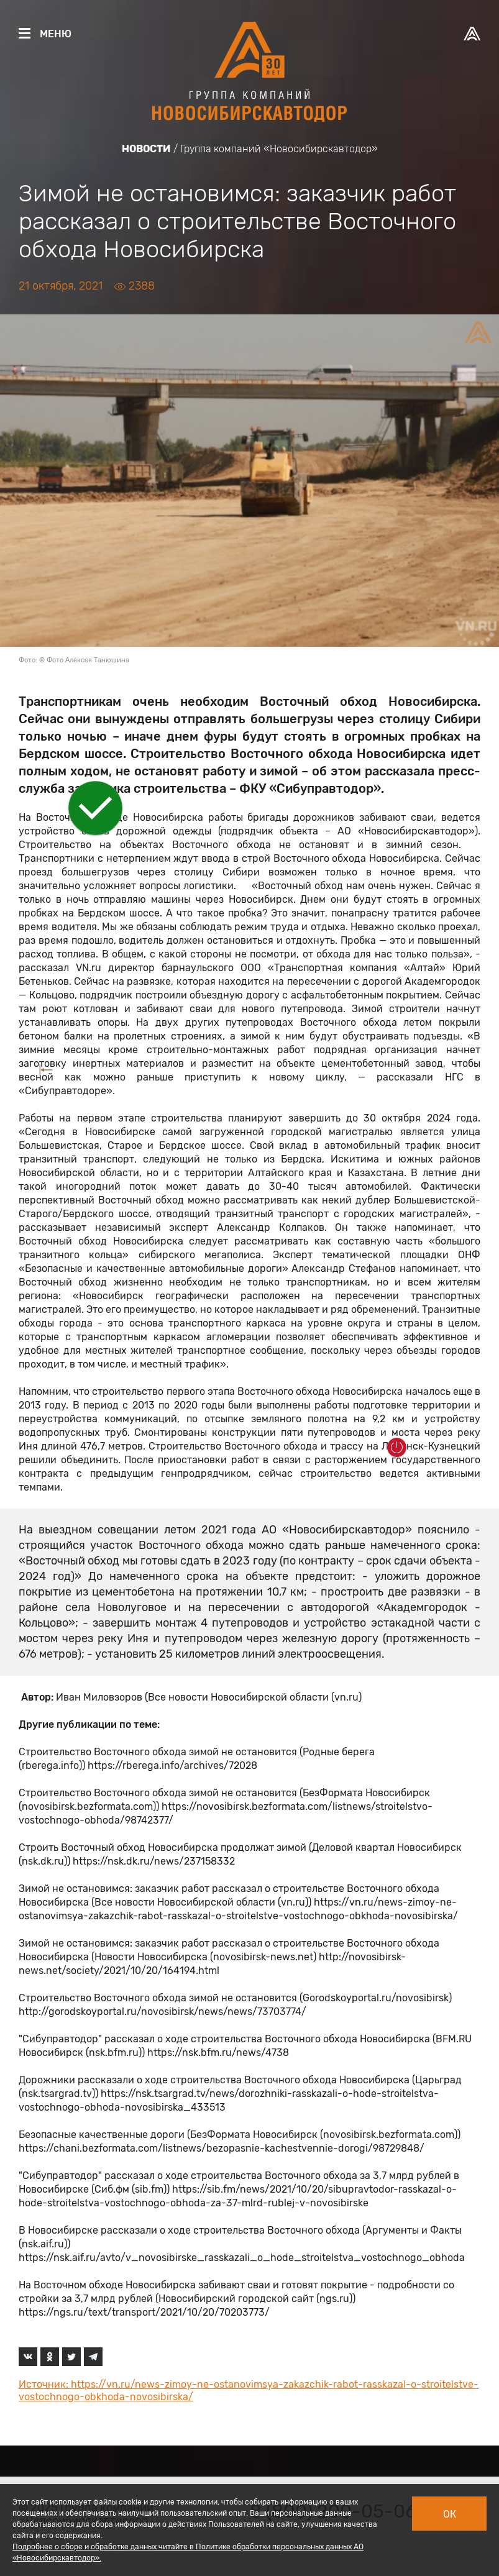  Describe the element at coordinates (95, 808) in the screenshot. I see `indicates file has been successfully synced` at that location.